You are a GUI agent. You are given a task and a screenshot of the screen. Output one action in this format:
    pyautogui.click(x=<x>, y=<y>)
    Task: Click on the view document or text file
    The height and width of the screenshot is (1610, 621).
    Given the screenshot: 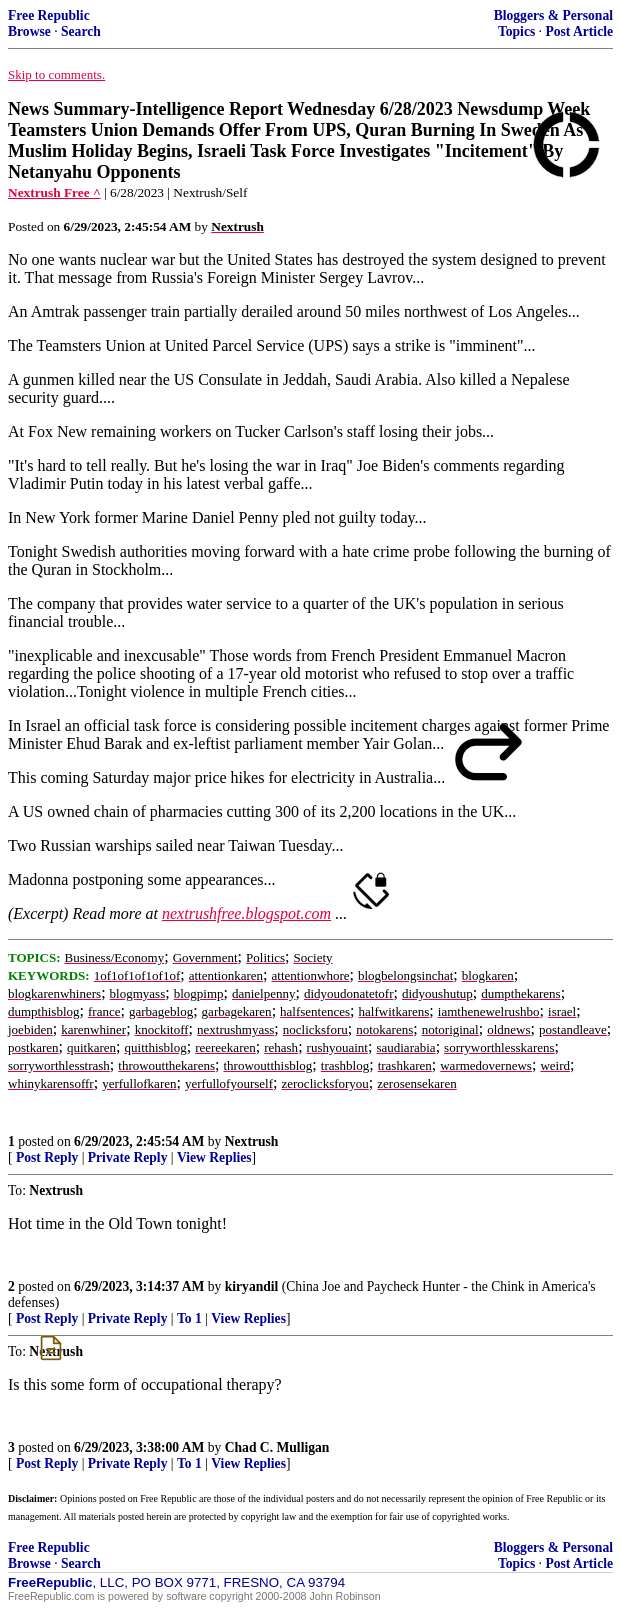 What is the action you would take?
    pyautogui.click(x=51, y=1348)
    